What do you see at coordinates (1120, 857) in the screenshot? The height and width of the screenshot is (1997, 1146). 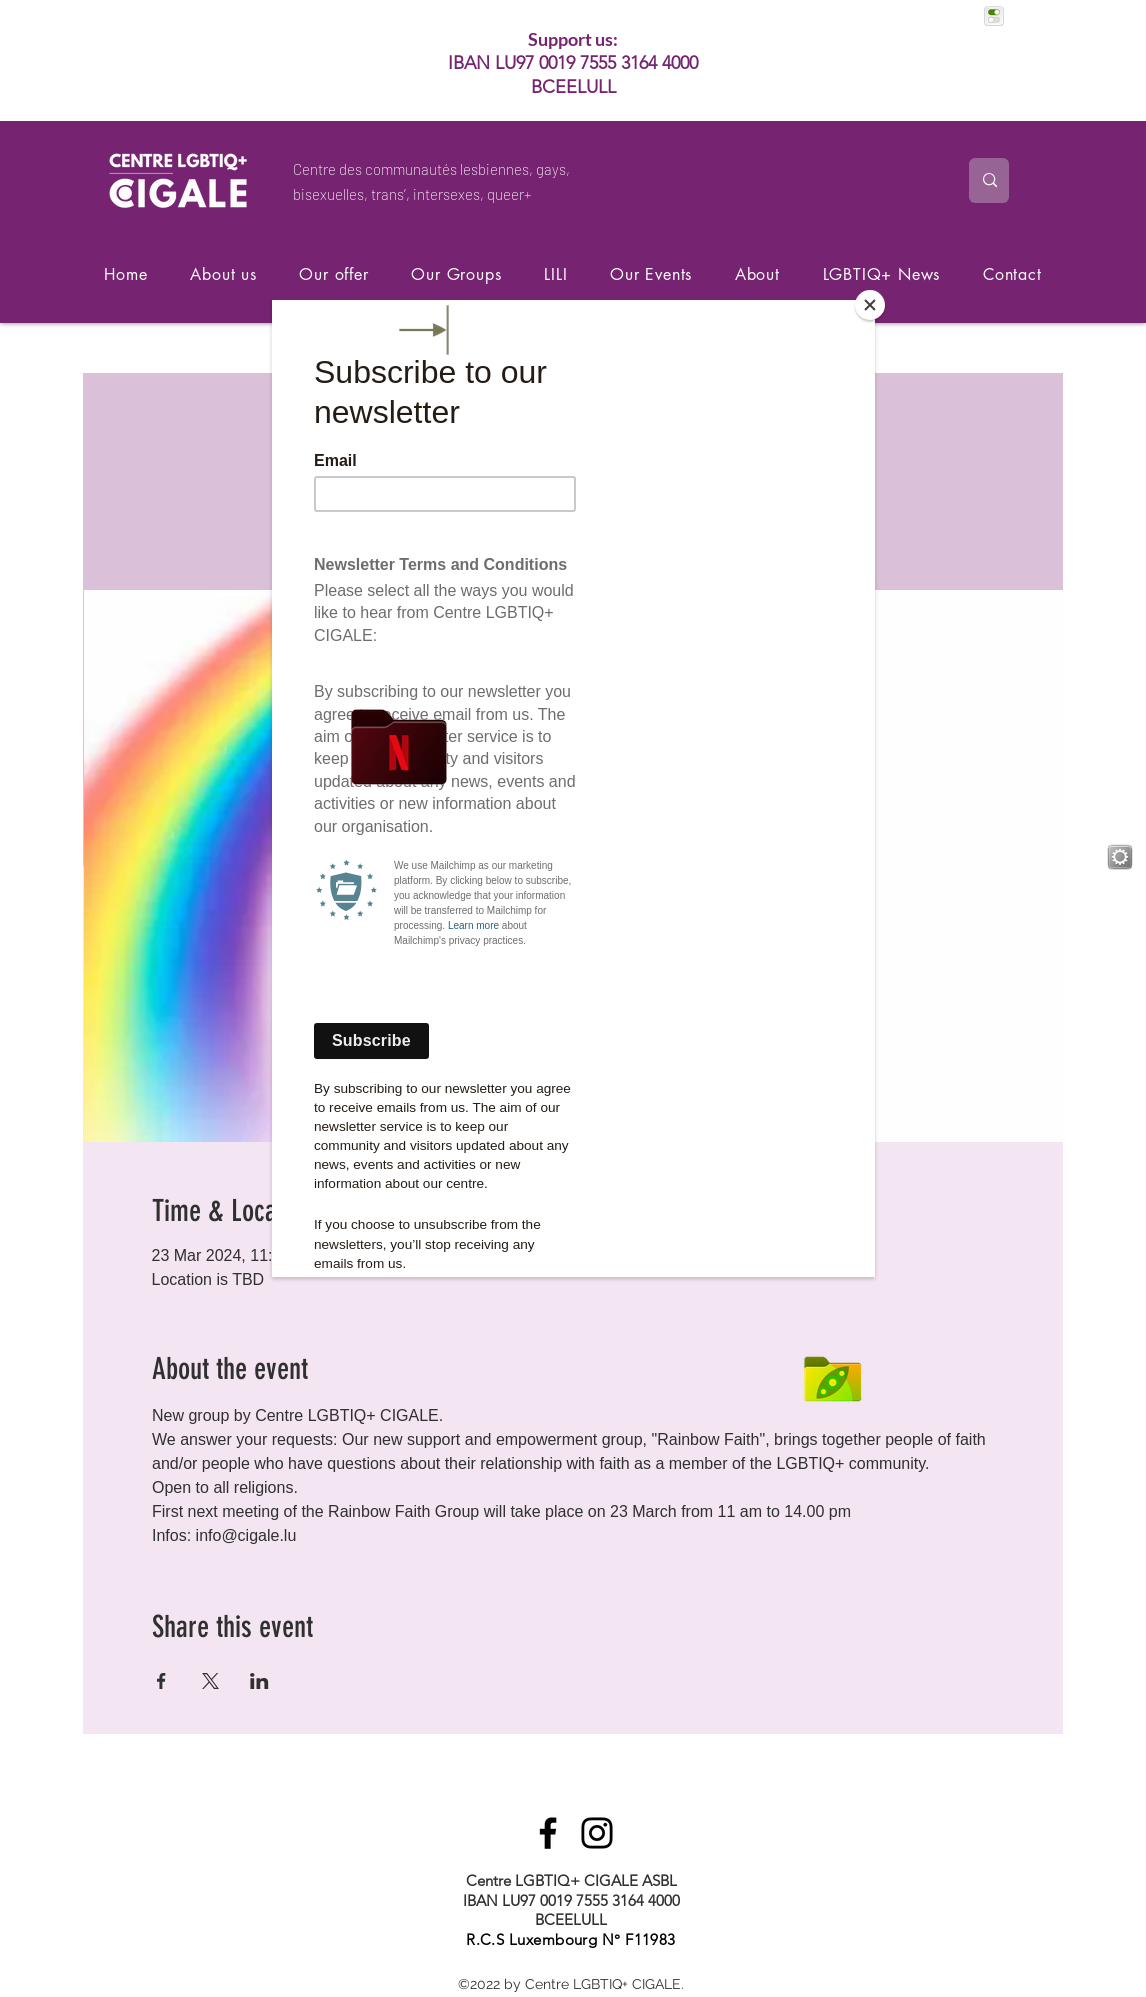 I see `shared library file type indicator` at bounding box center [1120, 857].